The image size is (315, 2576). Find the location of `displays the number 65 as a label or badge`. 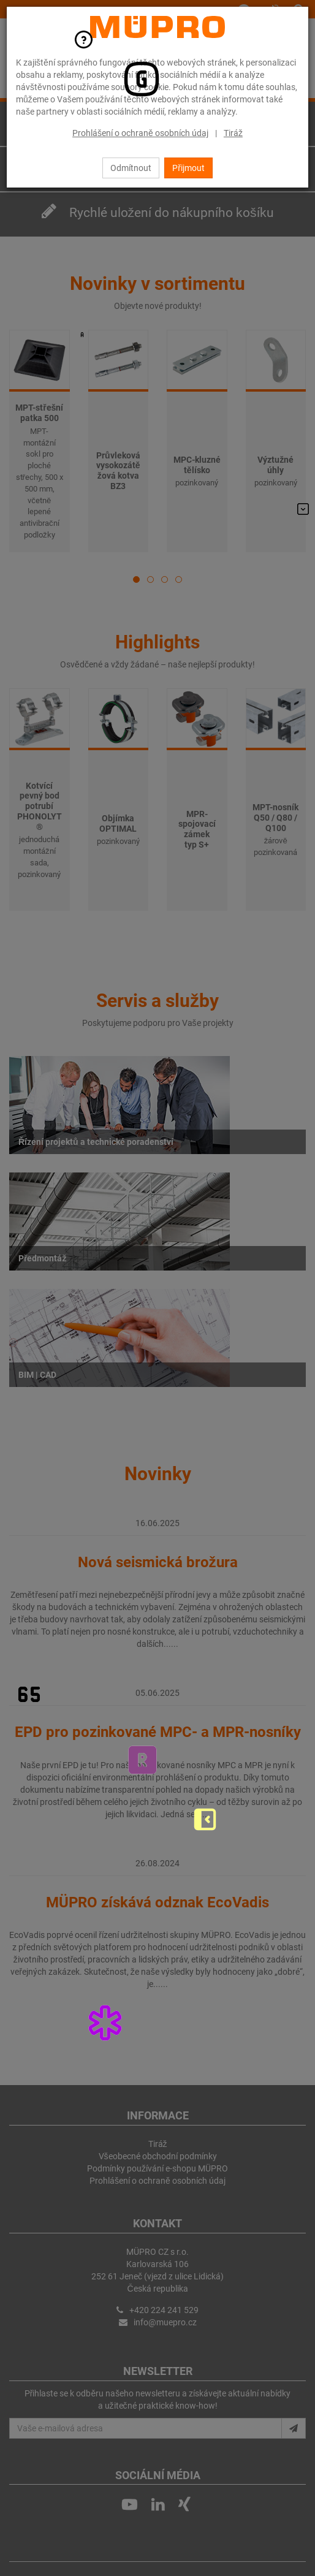

displays the number 65 as a label or badge is located at coordinates (29, 1694).